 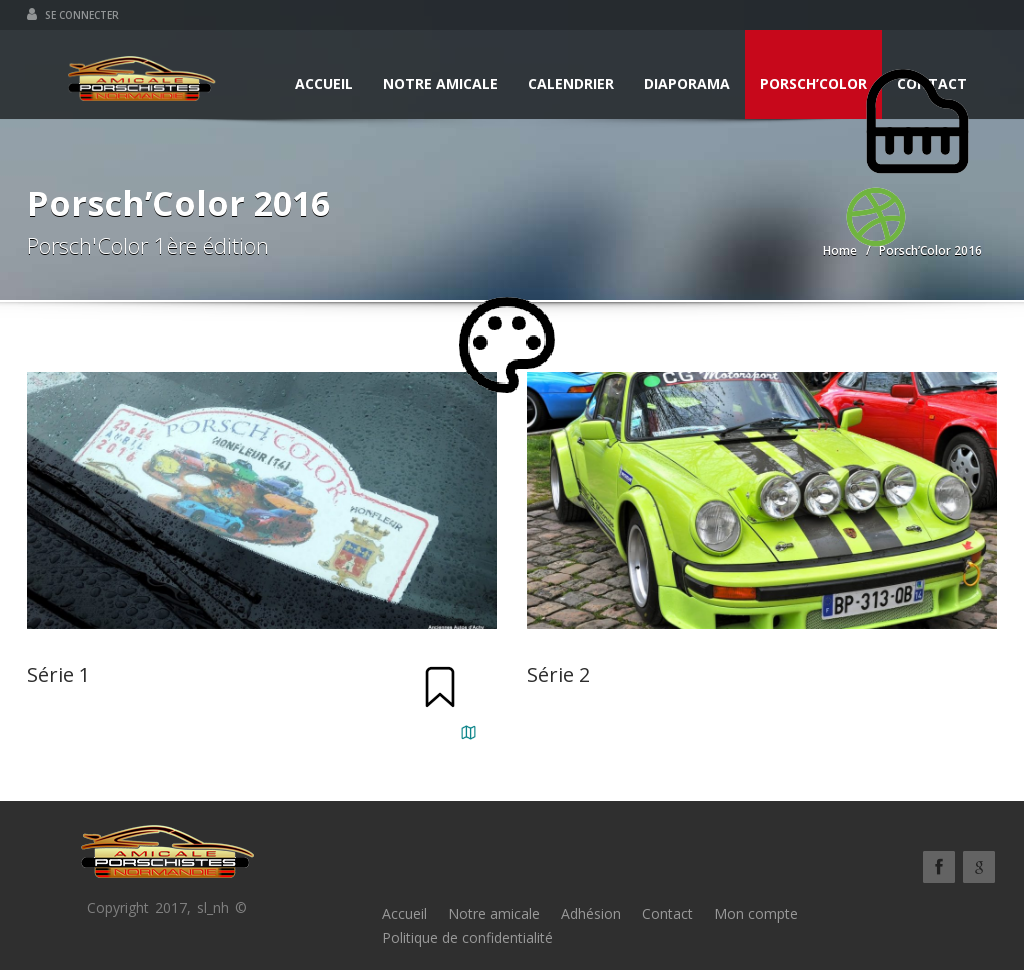 I want to click on view map or navigation, so click(x=468, y=732).